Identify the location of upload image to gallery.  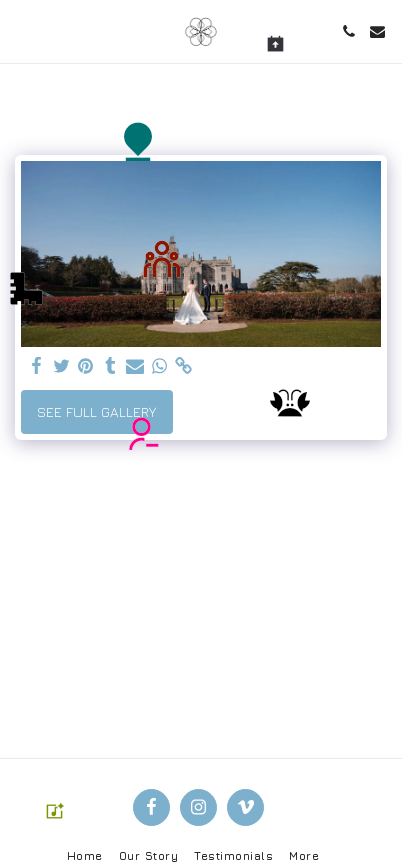
(275, 44).